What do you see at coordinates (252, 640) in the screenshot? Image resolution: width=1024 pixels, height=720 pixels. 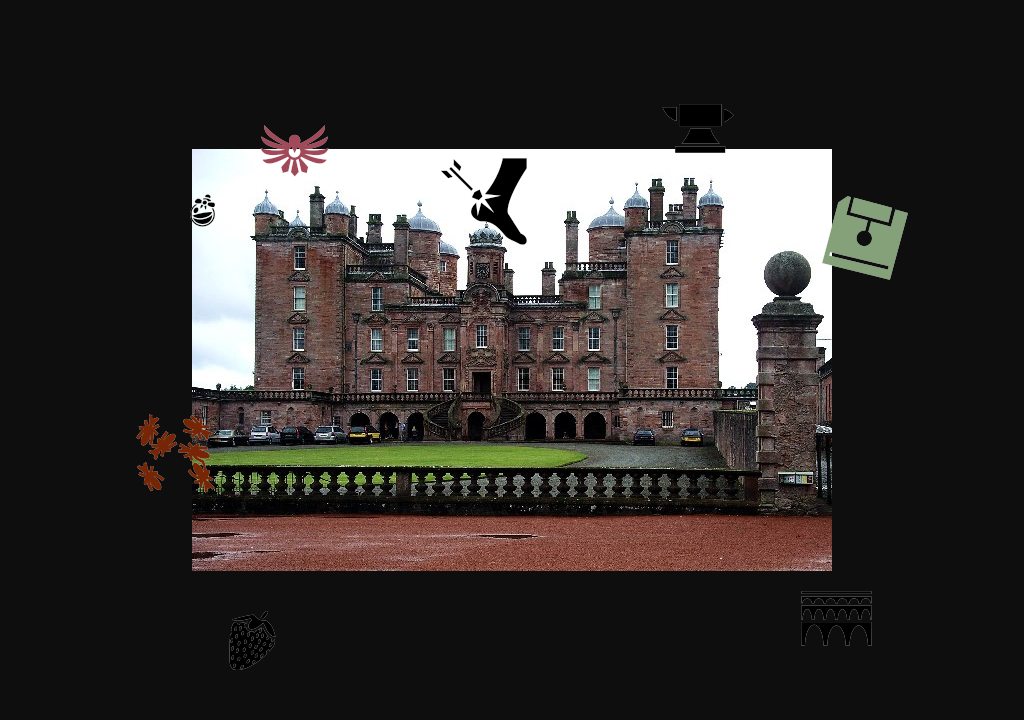 I see `select strawberry flavor or ingredient` at bounding box center [252, 640].